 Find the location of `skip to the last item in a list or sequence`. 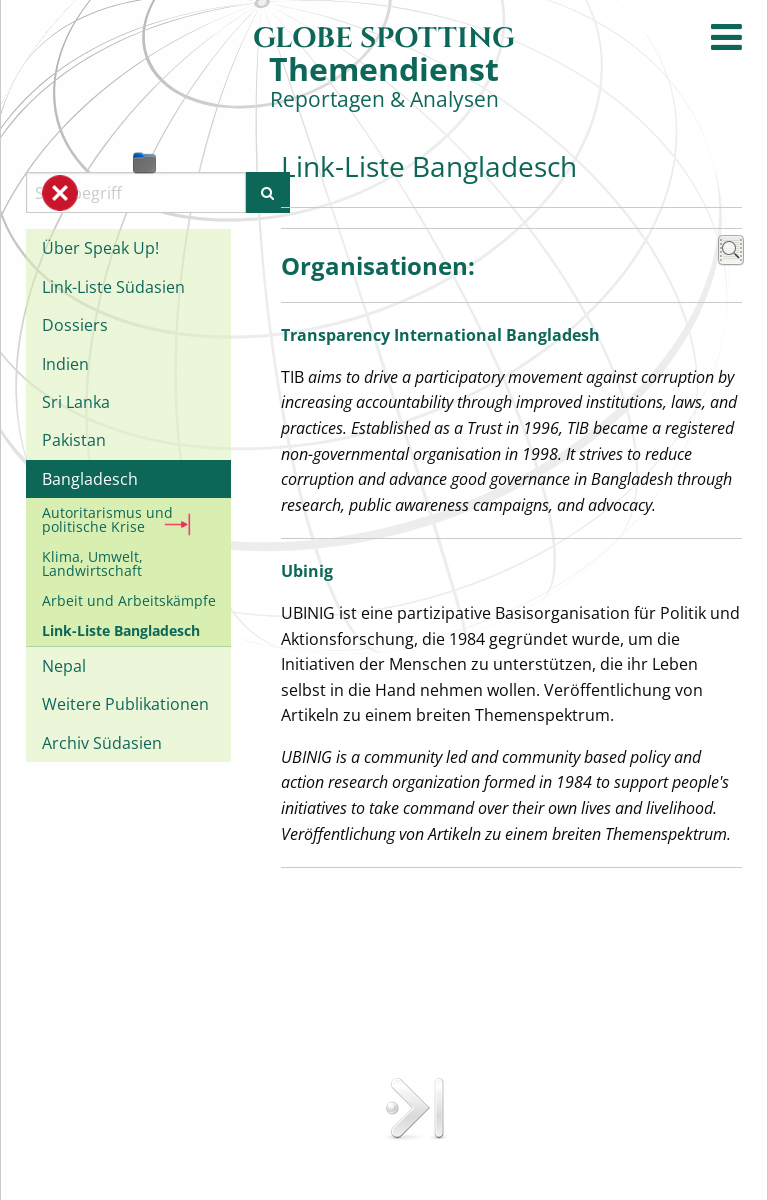

skip to the last item in a list or sequence is located at coordinates (416, 1108).